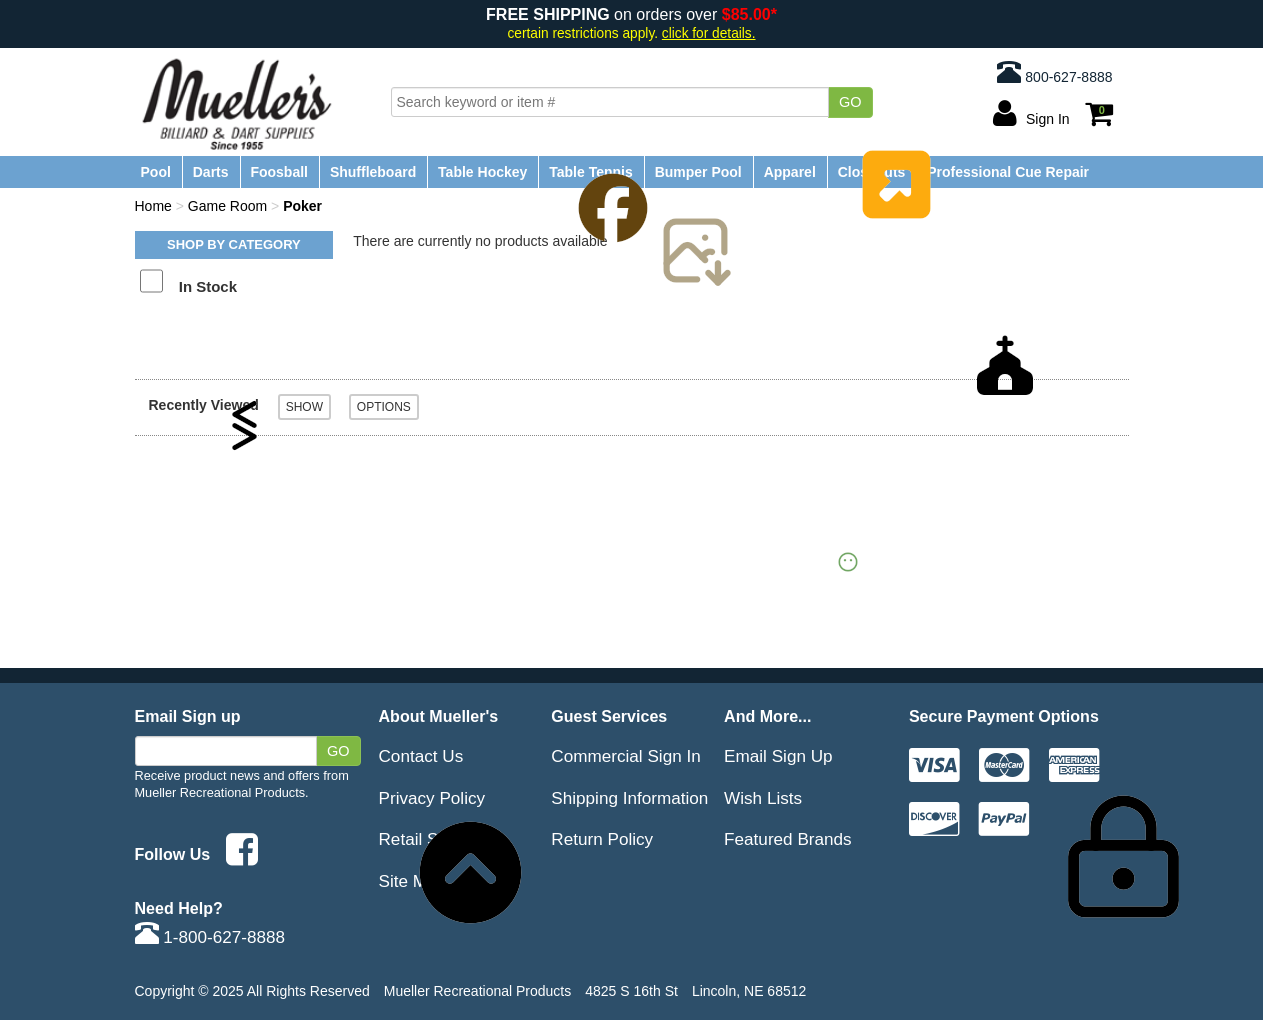 The height and width of the screenshot is (1020, 1263). Describe the element at coordinates (896, 184) in the screenshot. I see `open link in a new tab or window` at that location.